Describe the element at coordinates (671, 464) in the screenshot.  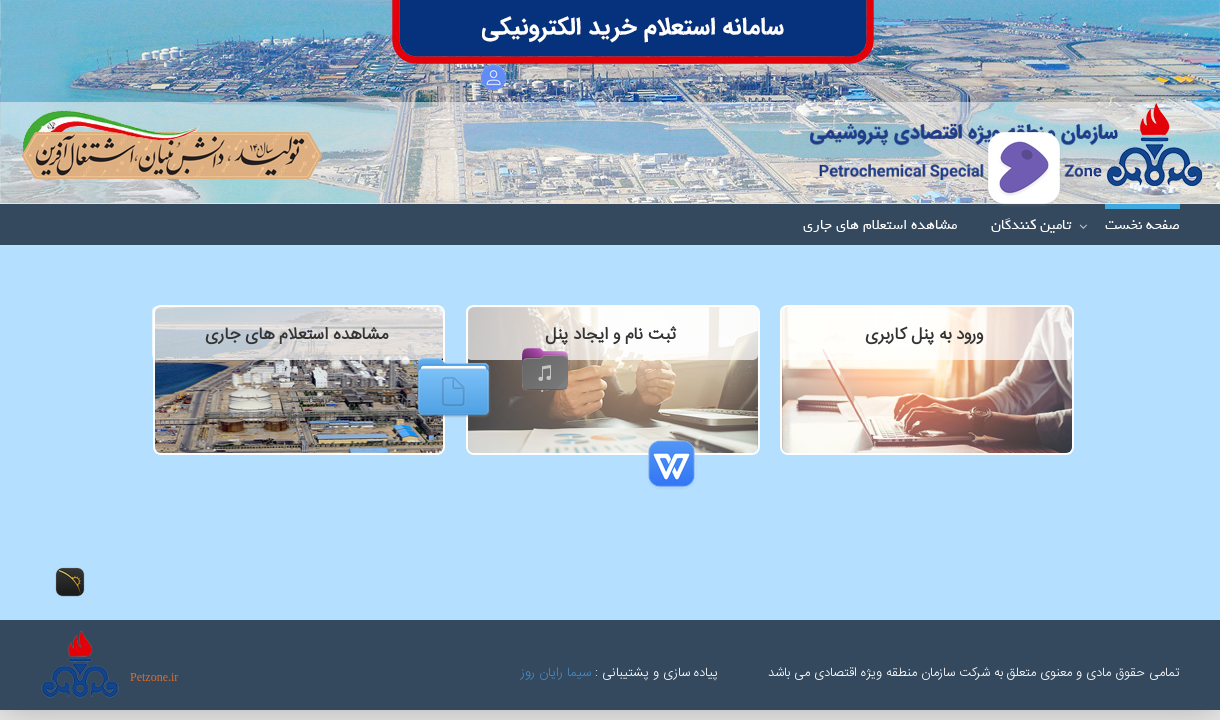
I see `open WPS Office application` at that location.